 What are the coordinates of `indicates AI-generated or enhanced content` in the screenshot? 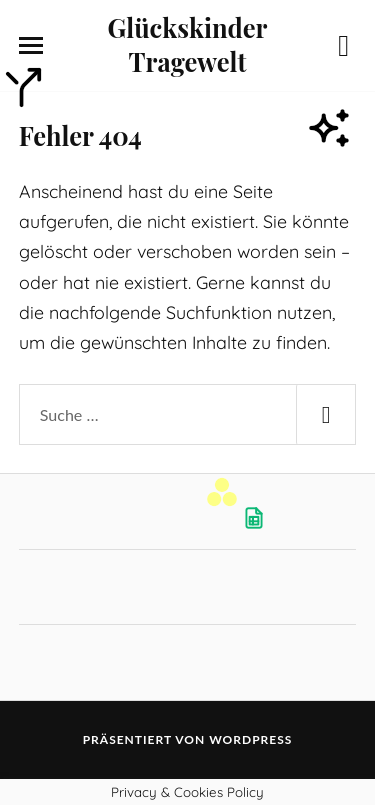 It's located at (330, 128).